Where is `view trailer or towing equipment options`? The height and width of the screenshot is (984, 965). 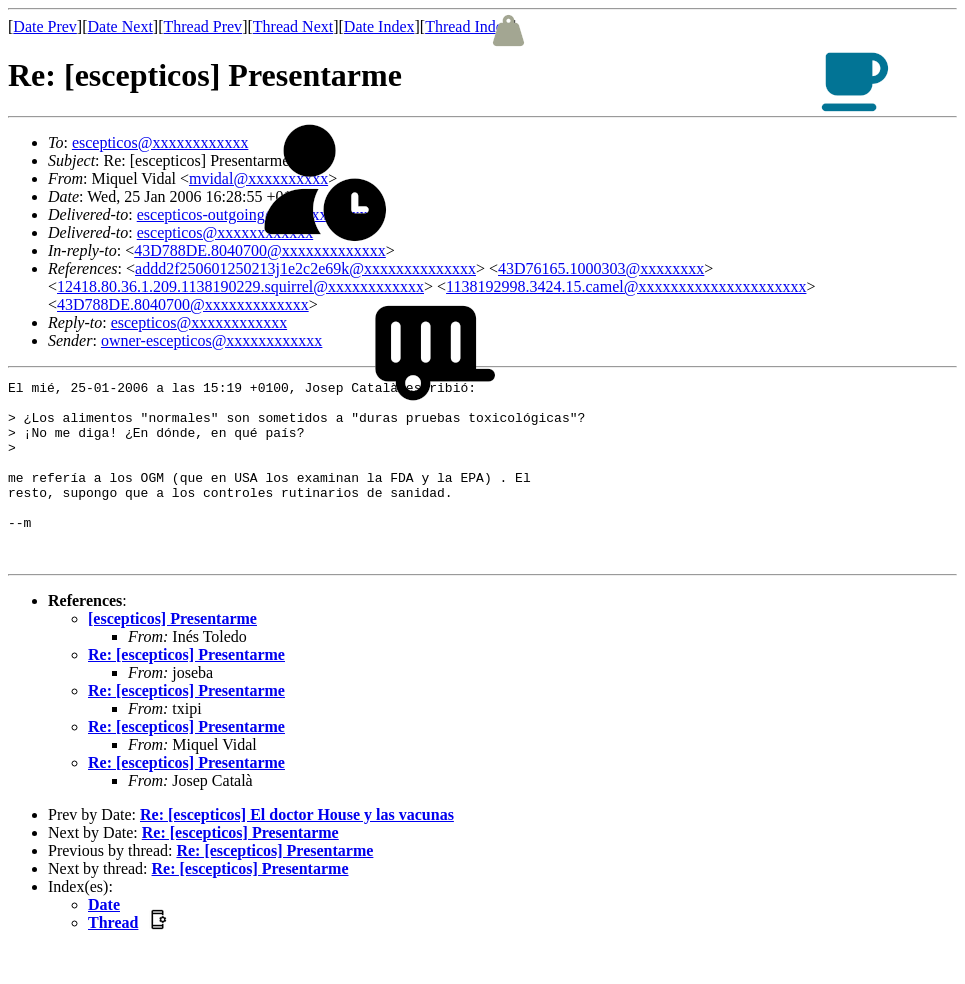
view trailer or towing equipment options is located at coordinates (432, 350).